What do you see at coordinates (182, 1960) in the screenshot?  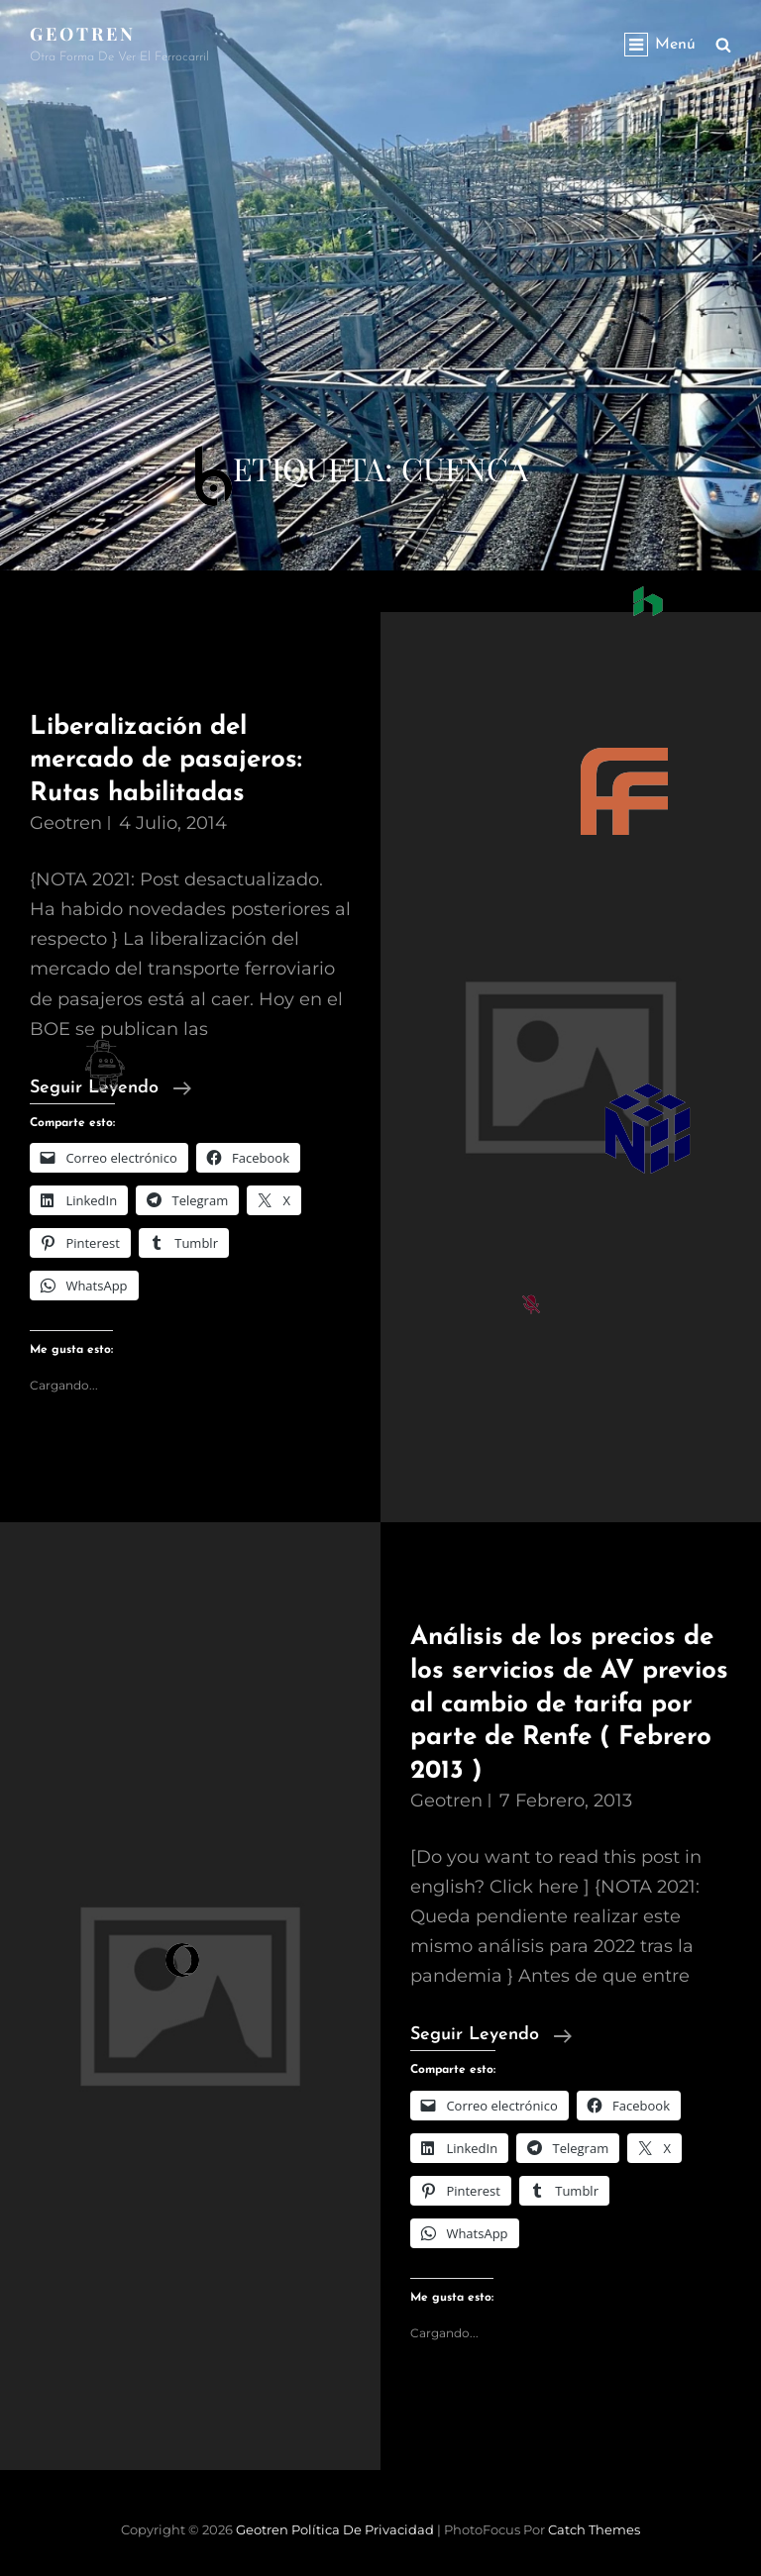 I see `open Opera browser` at bounding box center [182, 1960].